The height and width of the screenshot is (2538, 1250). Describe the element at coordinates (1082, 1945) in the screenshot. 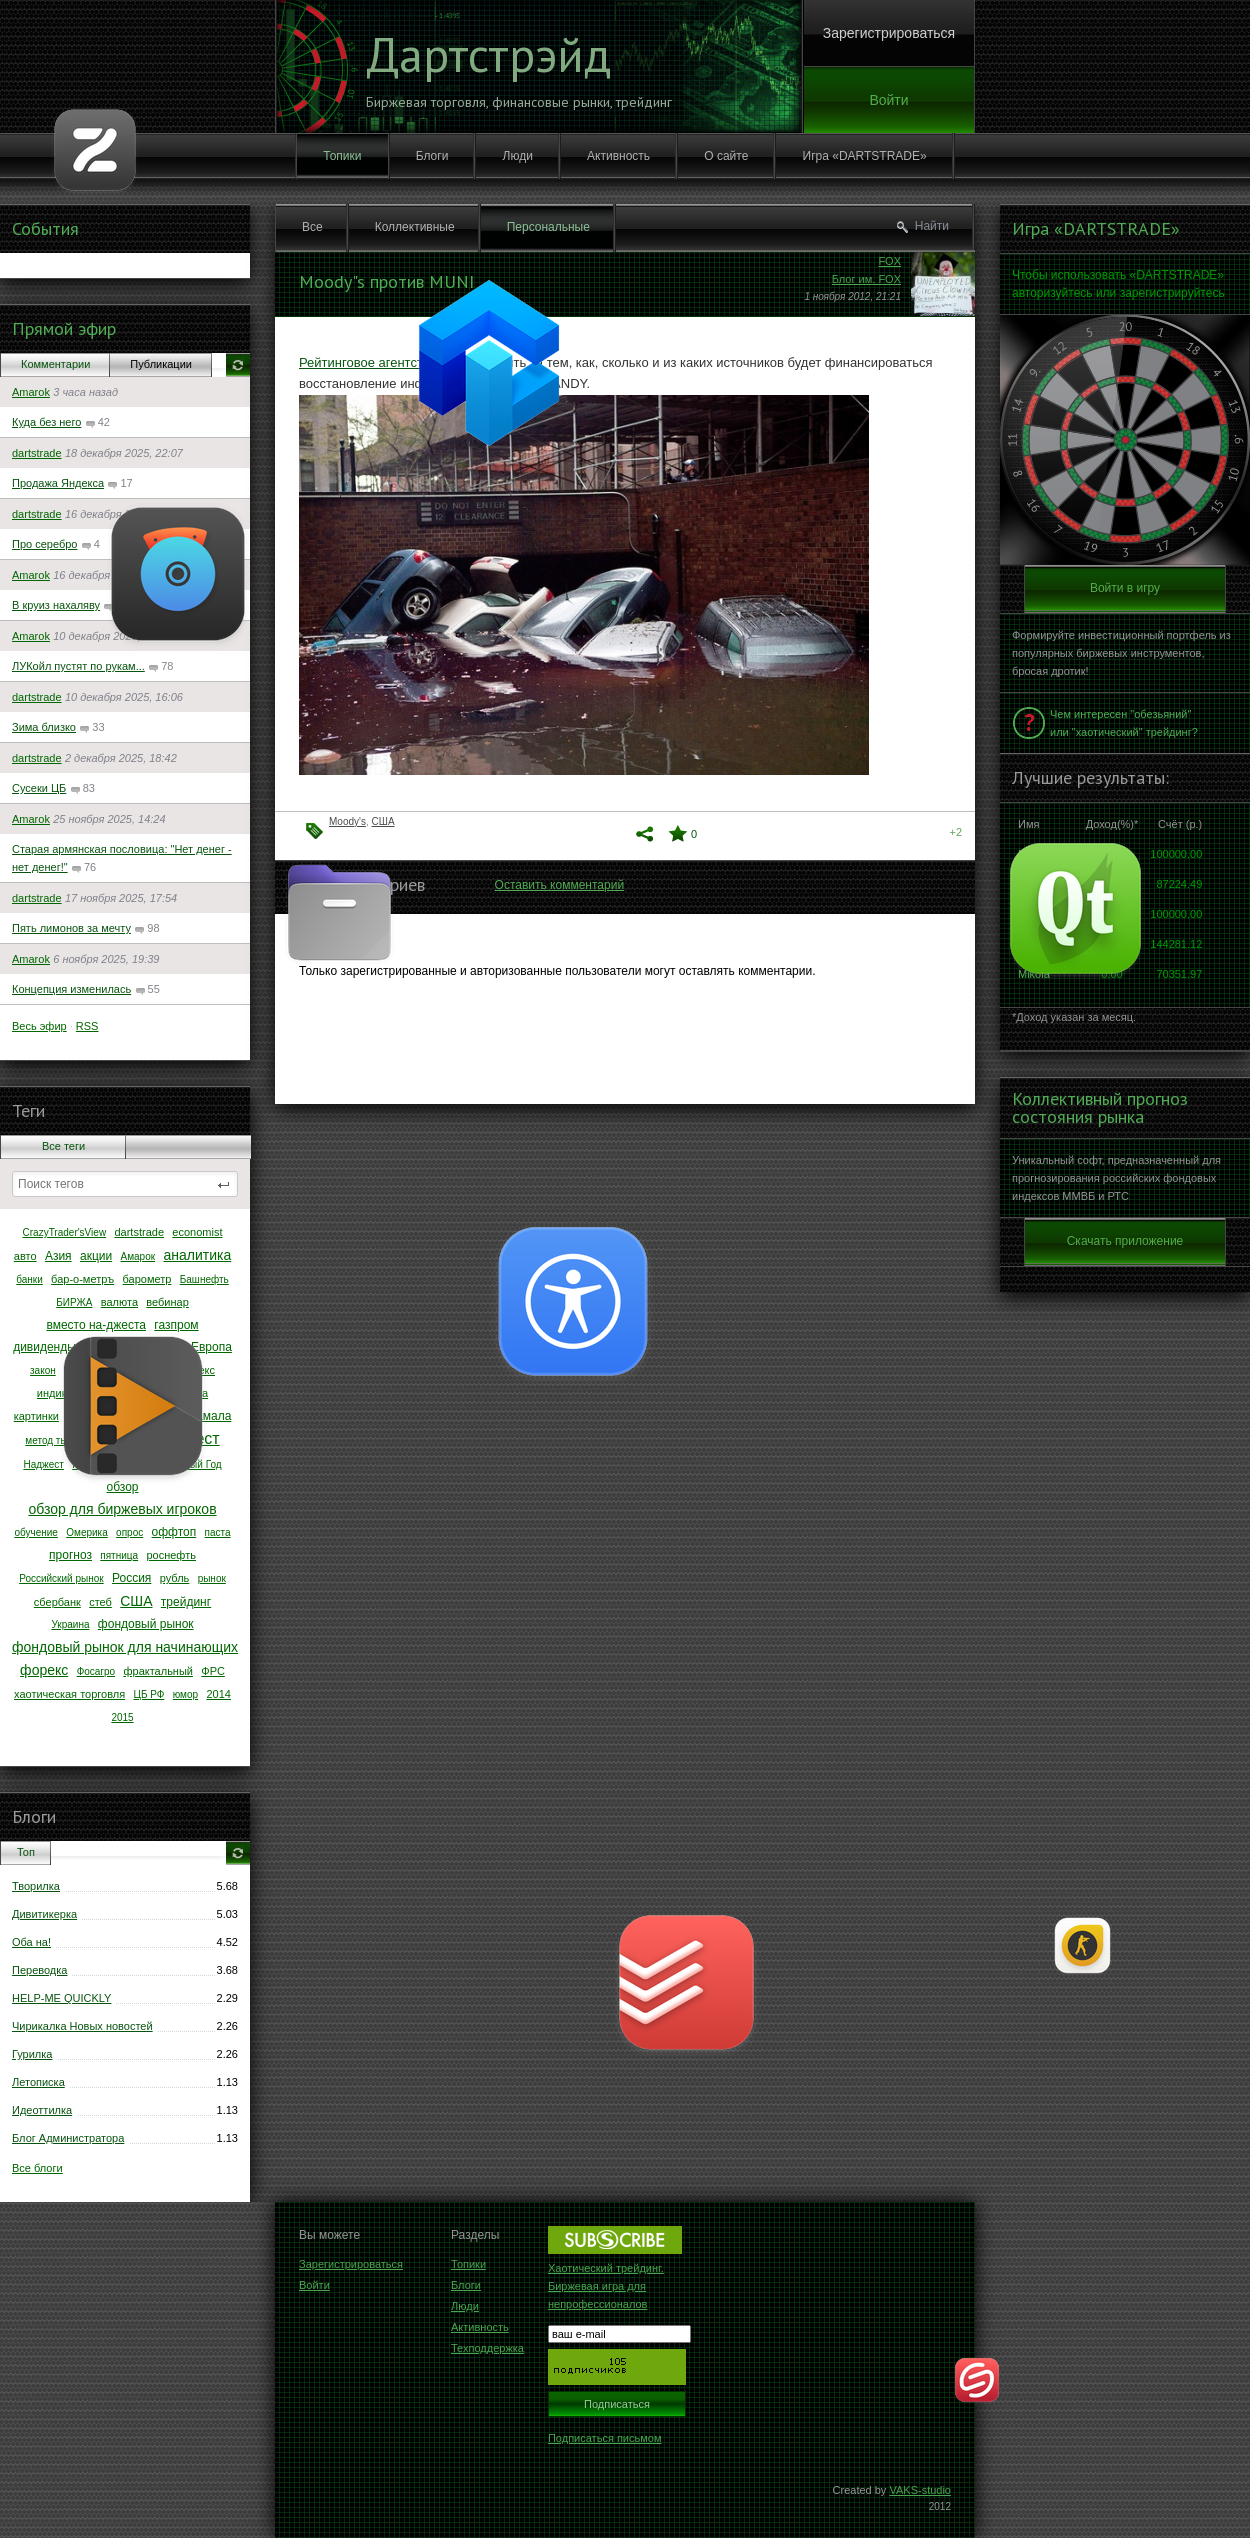

I see `launch counter-strike` at that location.